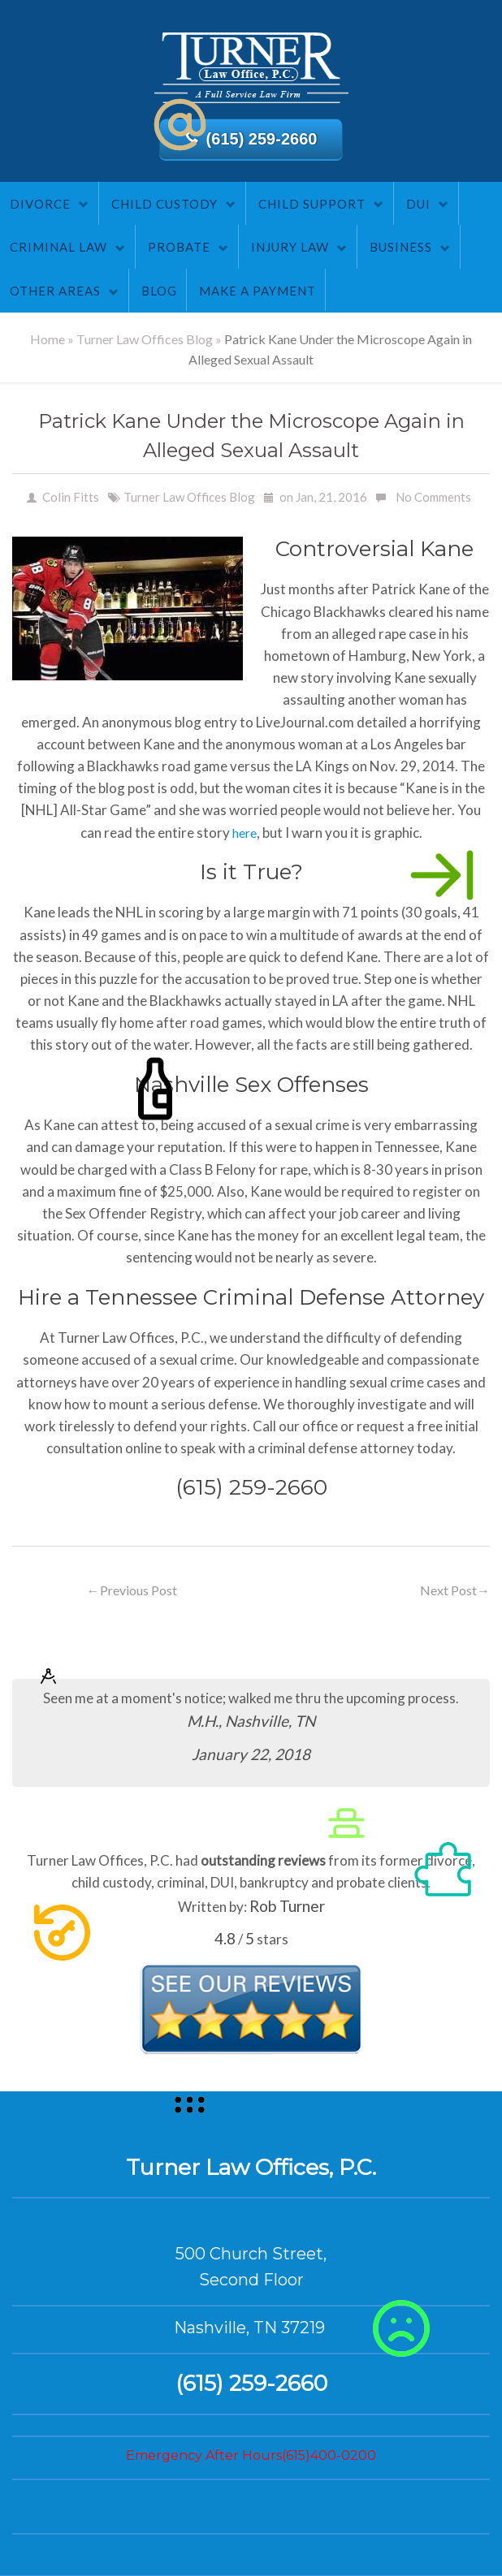 The width and height of the screenshot is (502, 2576). I want to click on mention a user in a post or comment, so click(180, 124).